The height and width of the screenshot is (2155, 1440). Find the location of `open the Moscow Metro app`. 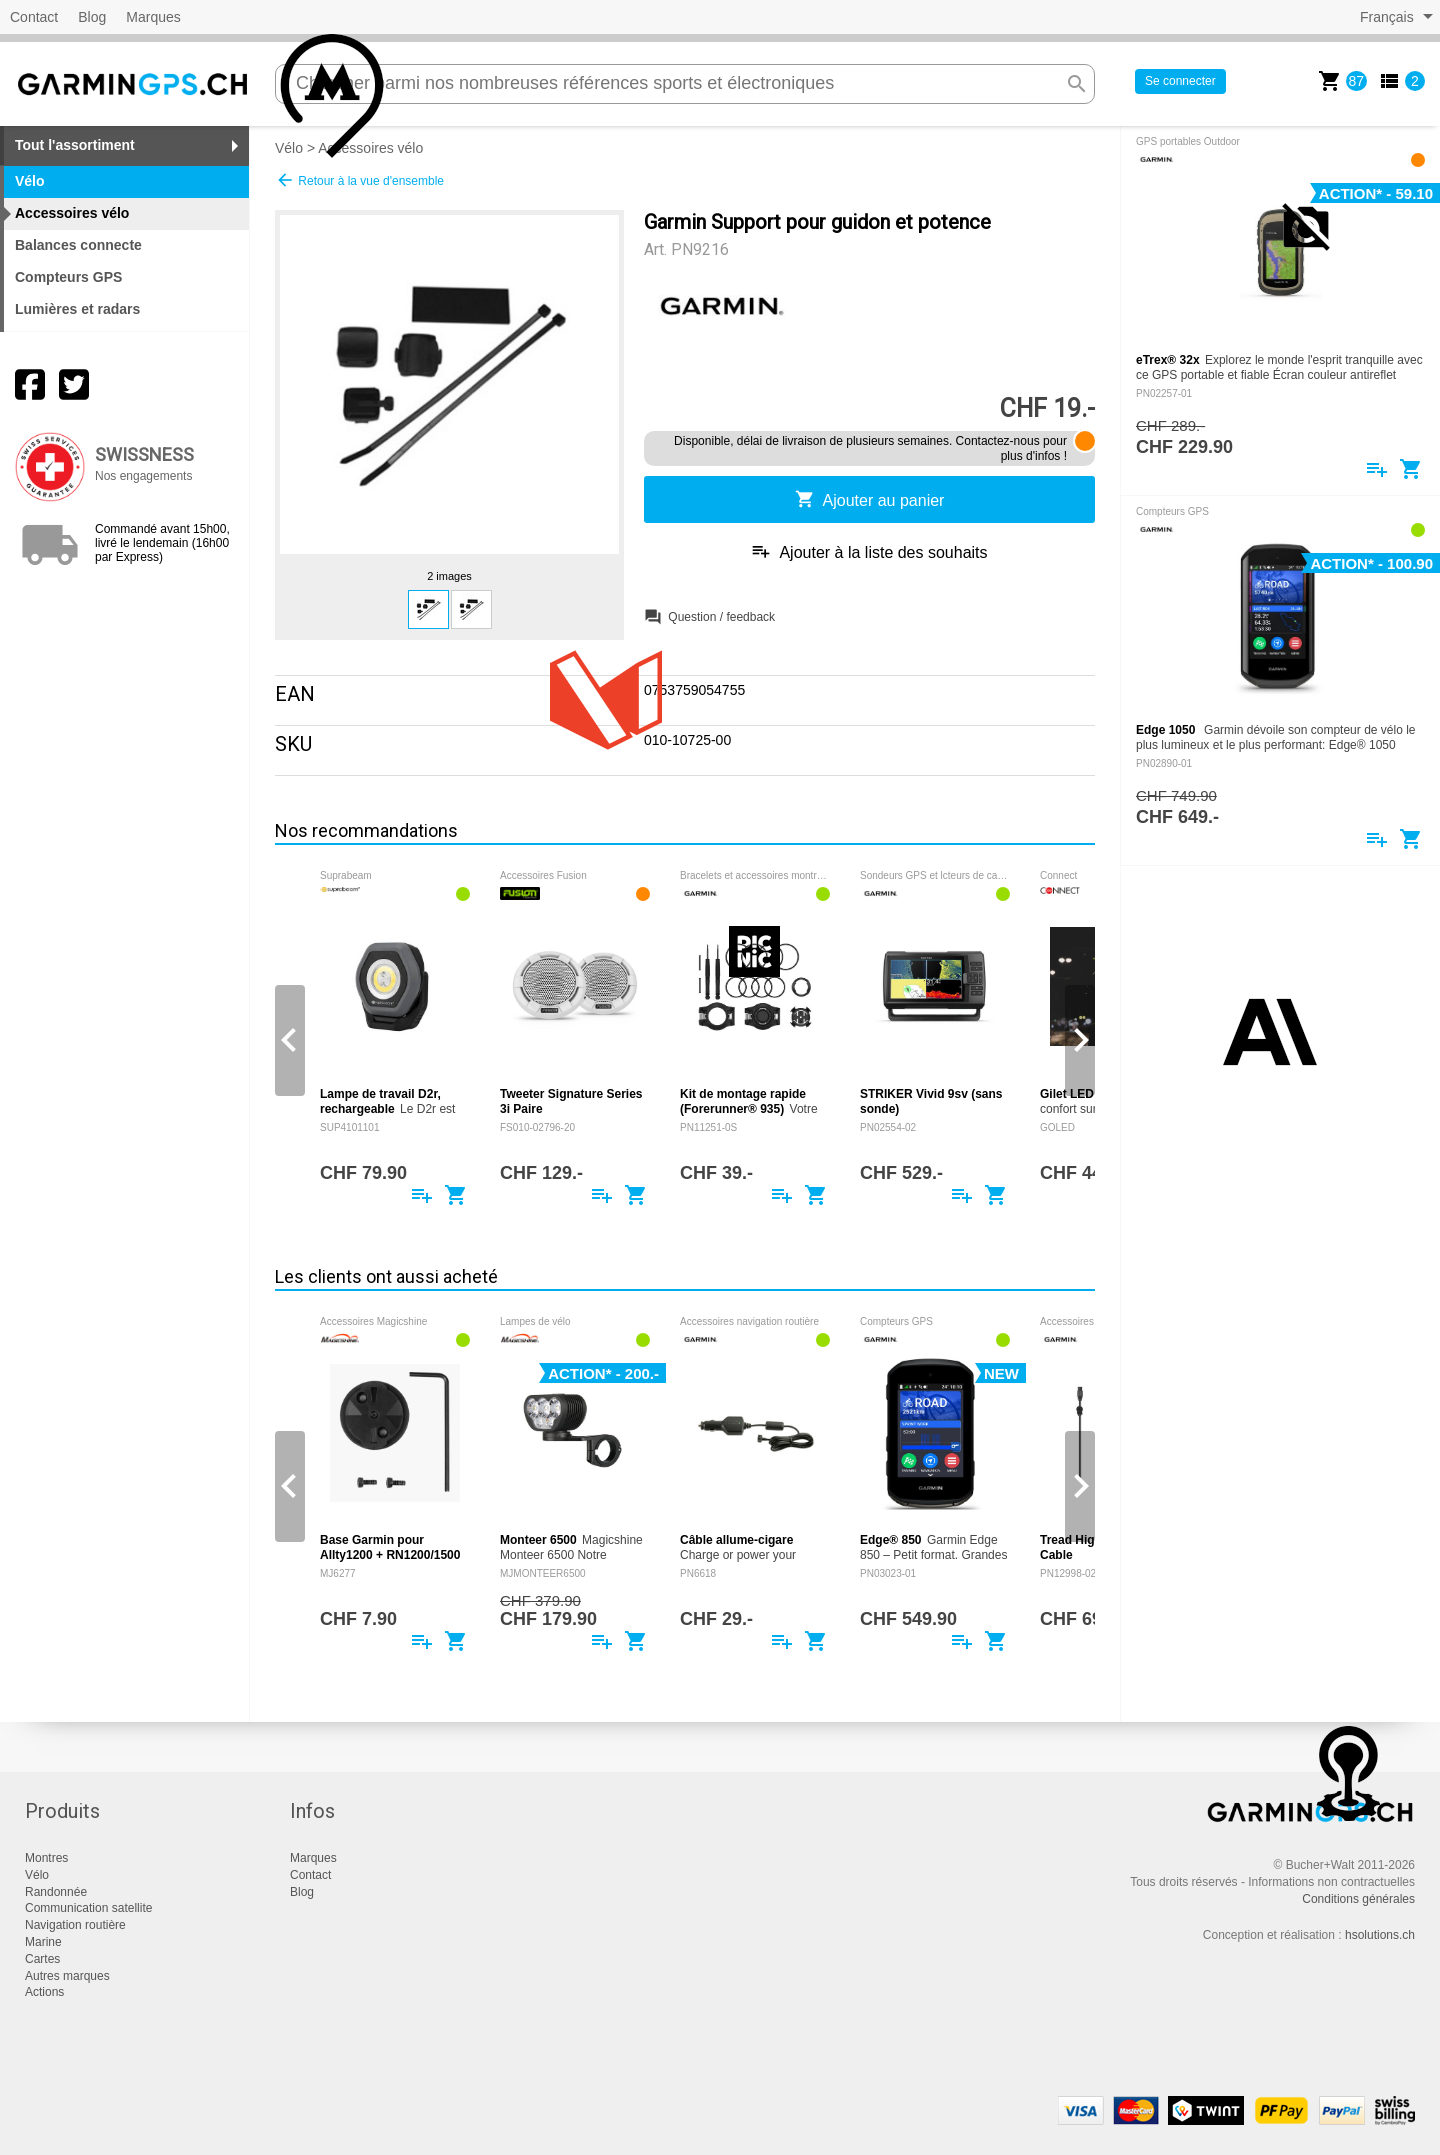

open the Moscow Metro app is located at coordinates (332, 96).